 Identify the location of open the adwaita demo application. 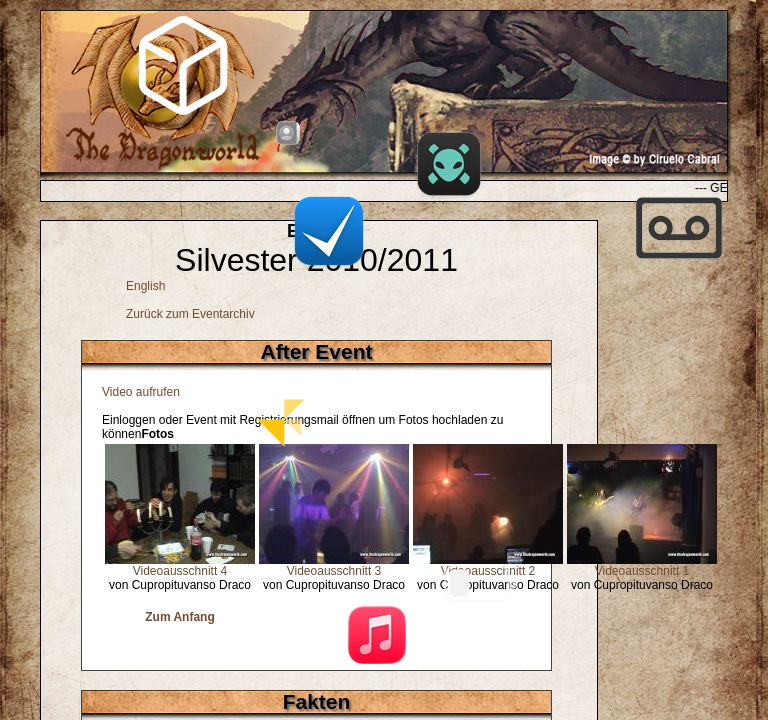
(281, 423).